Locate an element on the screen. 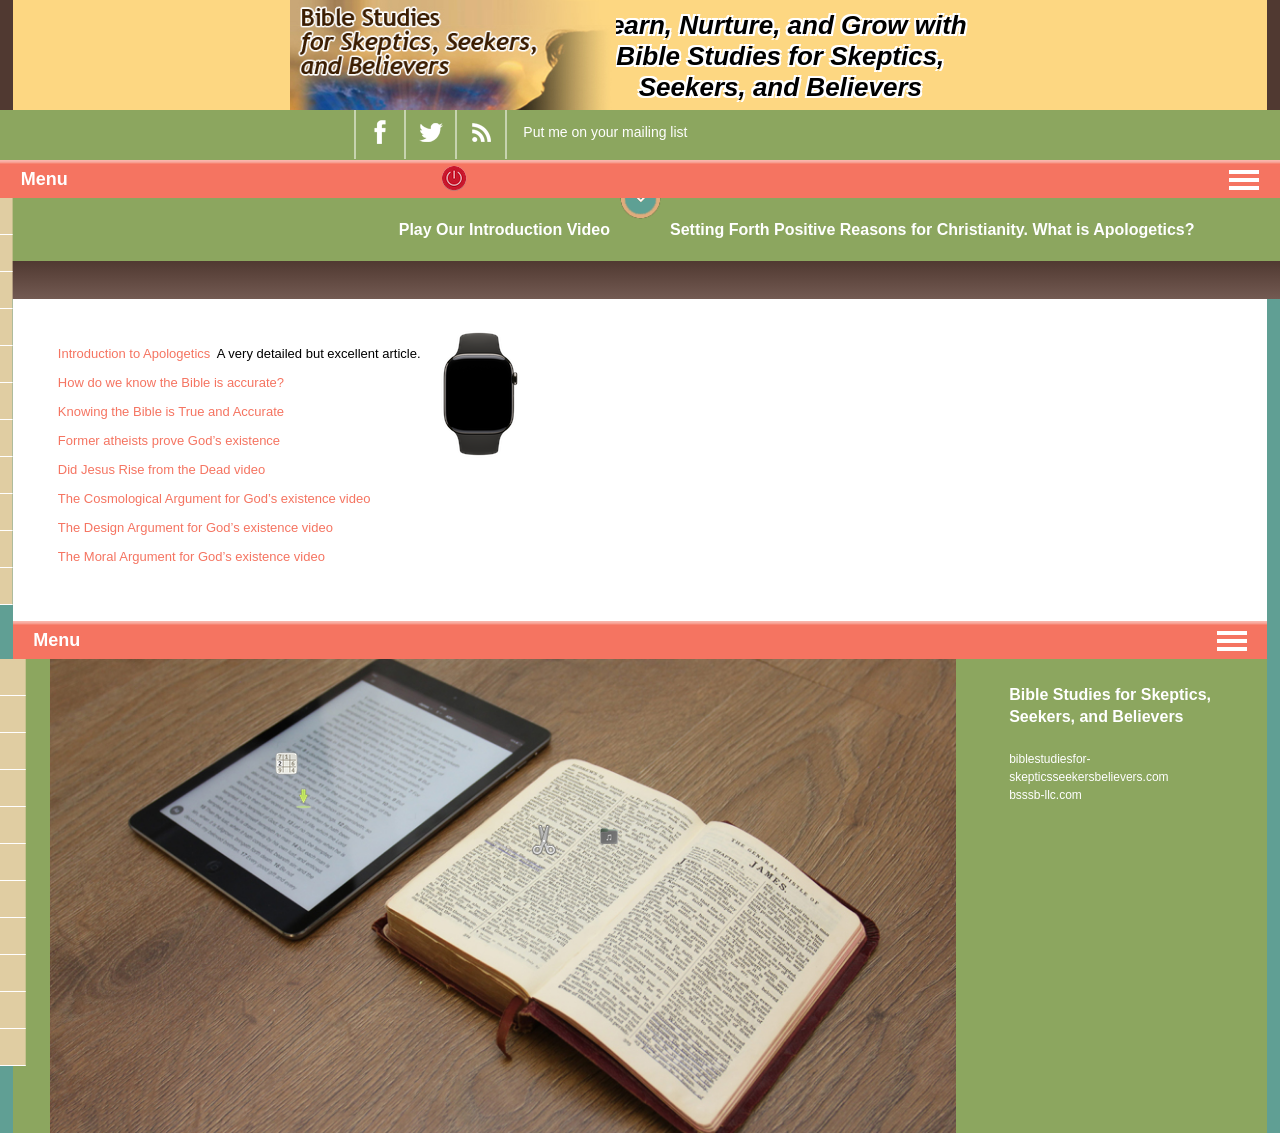 The image size is (1280, 1133). apple watch series 10 device icon is located at coordinates (479, 394).